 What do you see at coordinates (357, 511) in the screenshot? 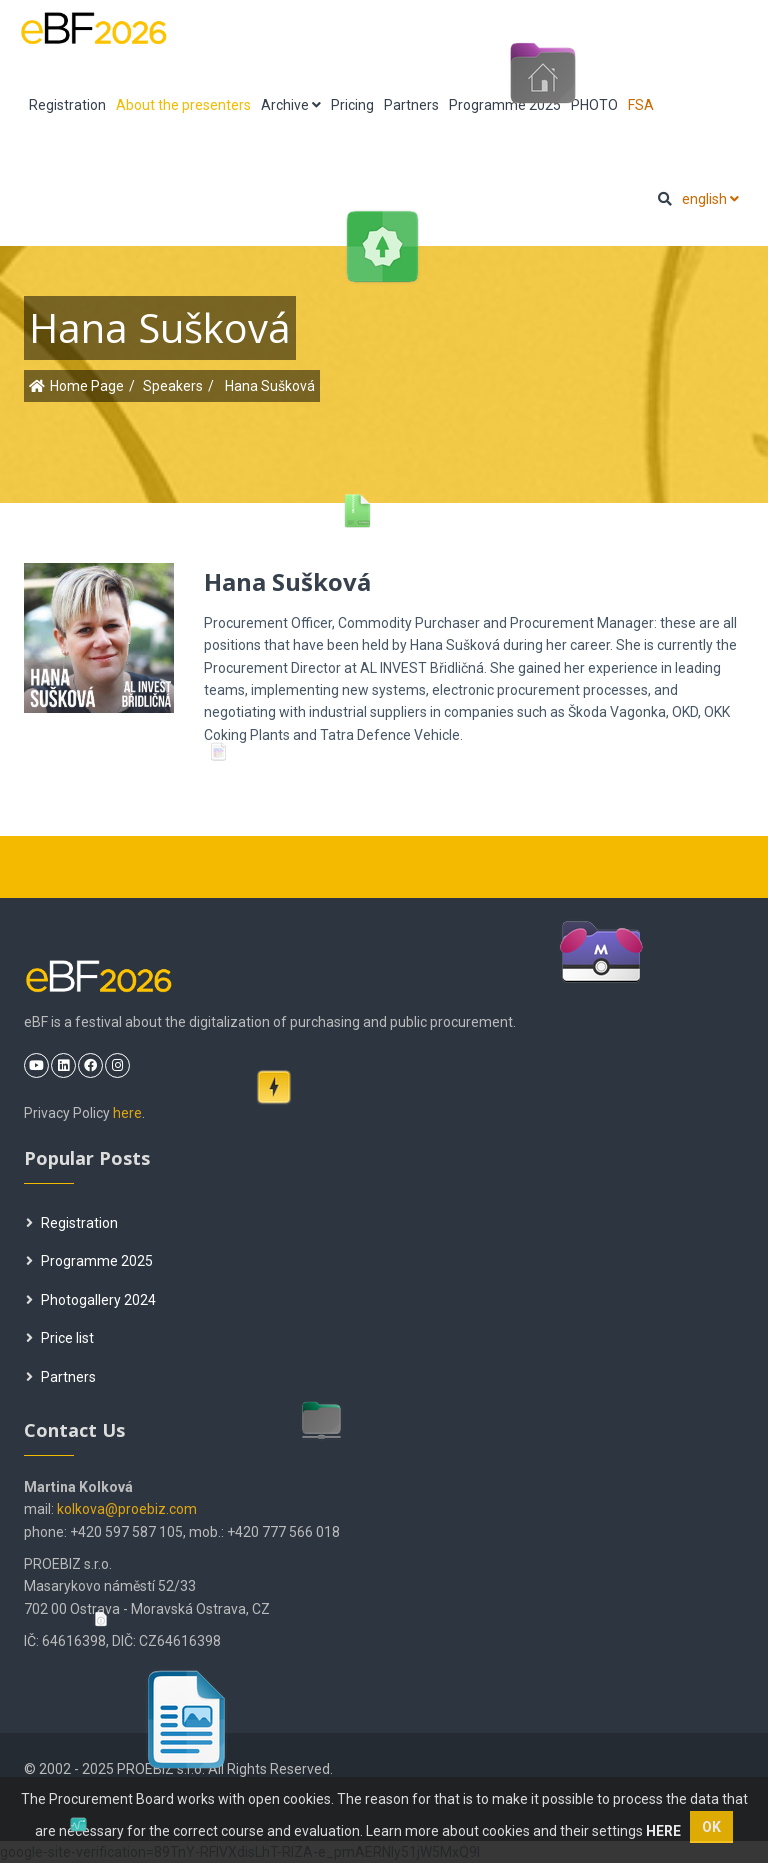
I see `virtualbox extension pack file` at bounding box center [357, 511].